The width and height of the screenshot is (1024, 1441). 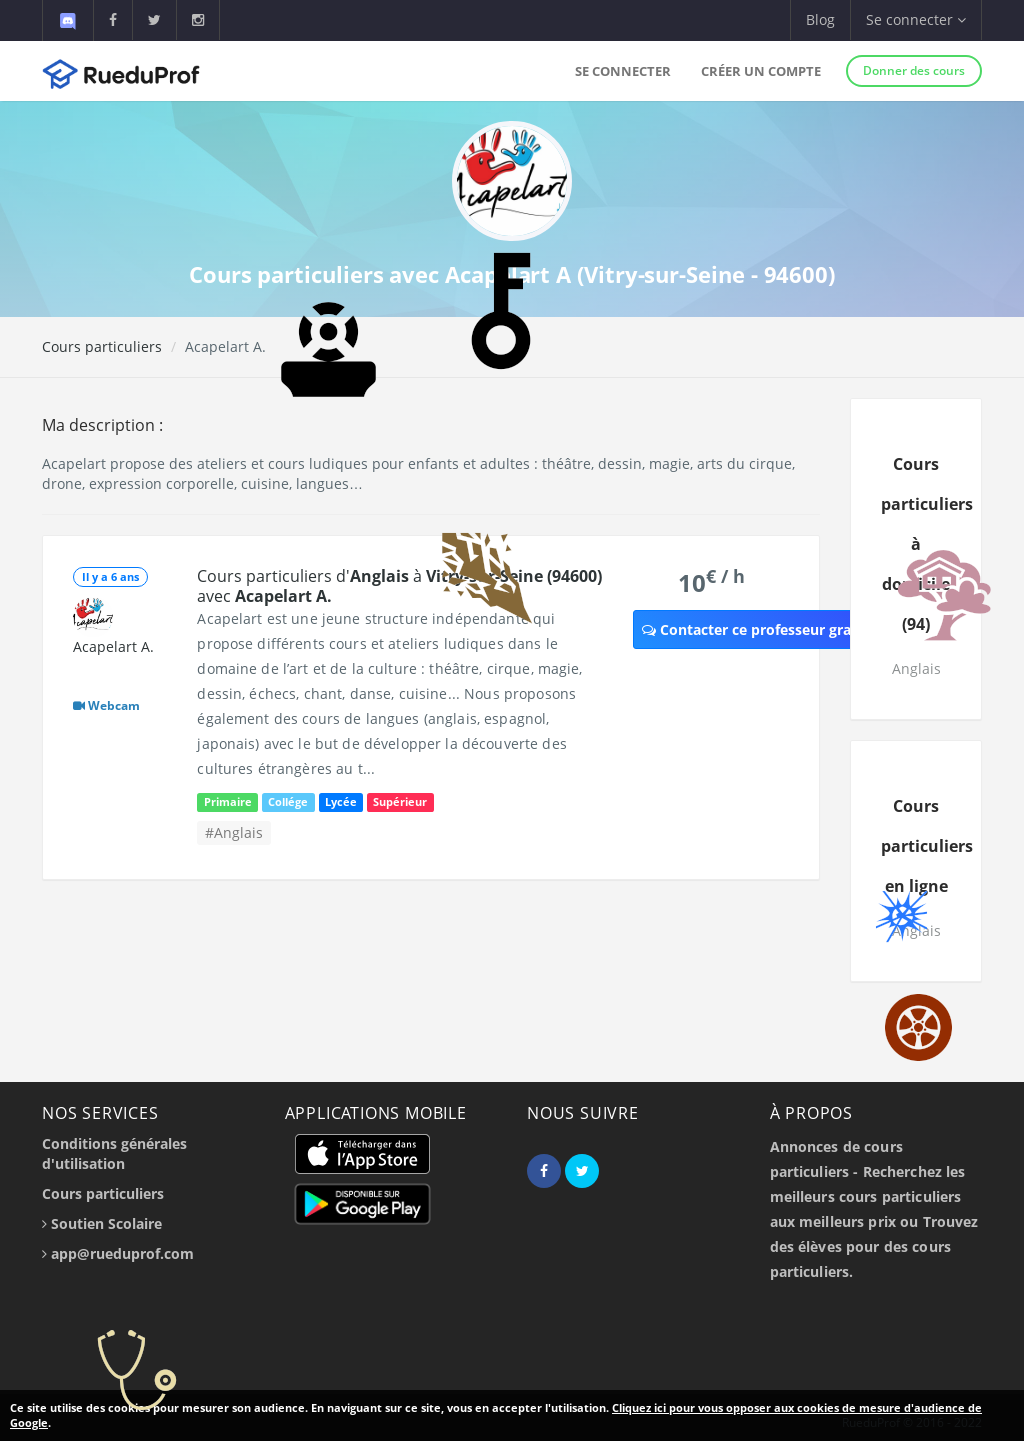 What do you see at coordinates (137, 1370) in the screenshot?
I see `access health or medical features` at bounding box center [137, 1370].